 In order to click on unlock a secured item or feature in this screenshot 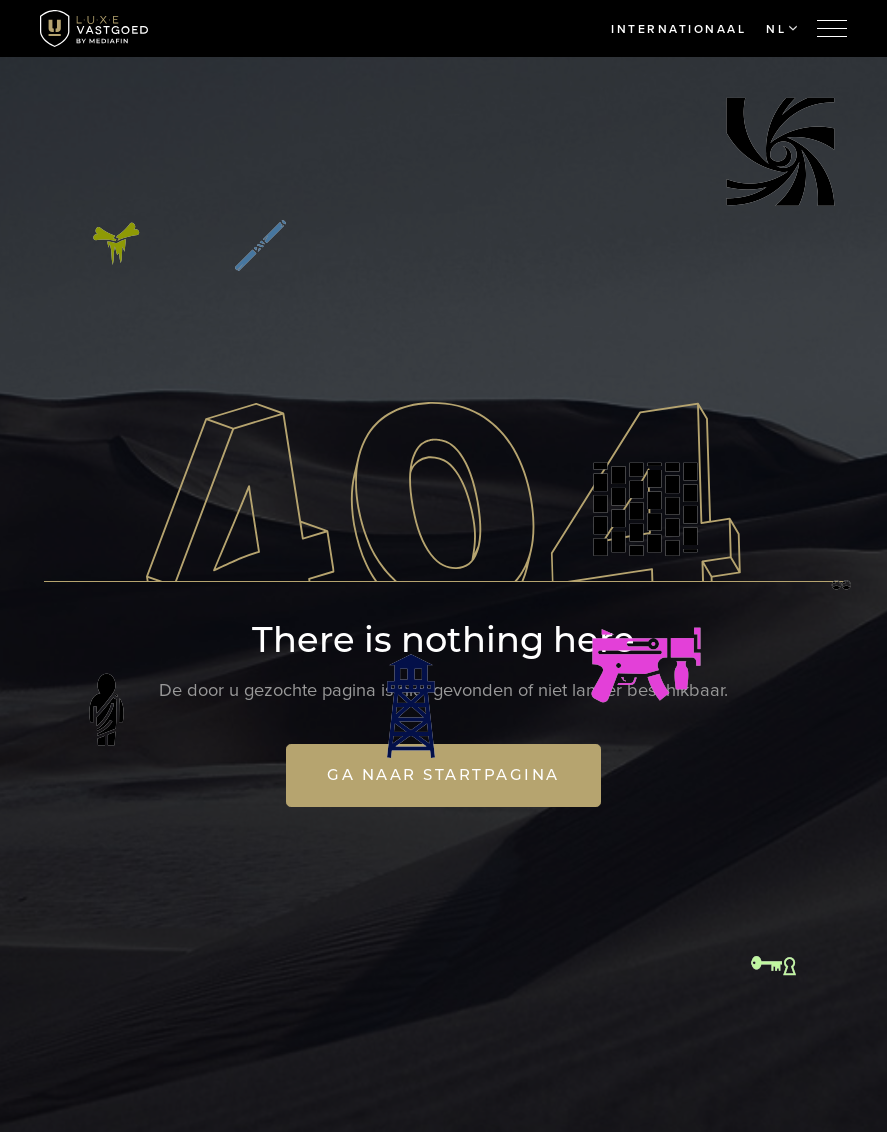, I will do `click(773, 965)`.